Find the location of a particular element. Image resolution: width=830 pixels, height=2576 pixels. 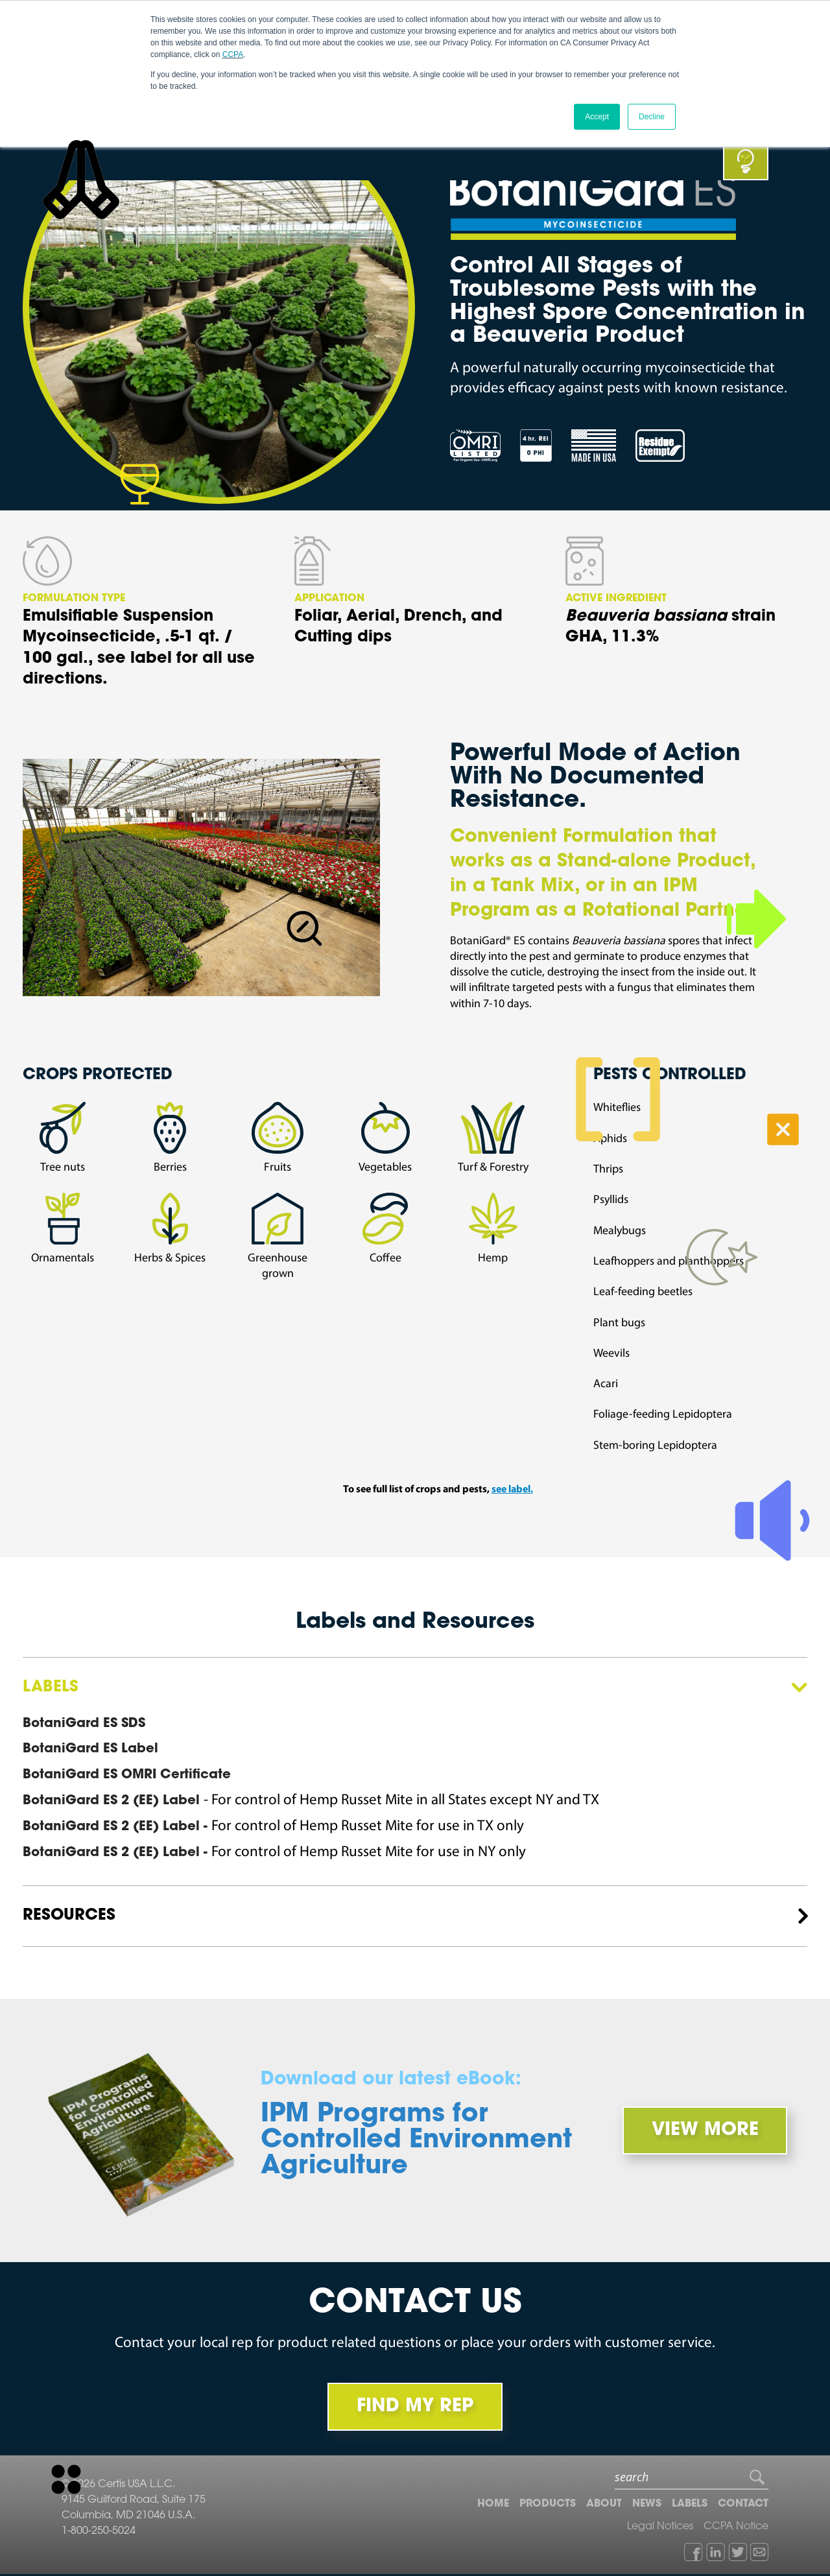

express gratitude or thanks is located at coordinates (81, 181).